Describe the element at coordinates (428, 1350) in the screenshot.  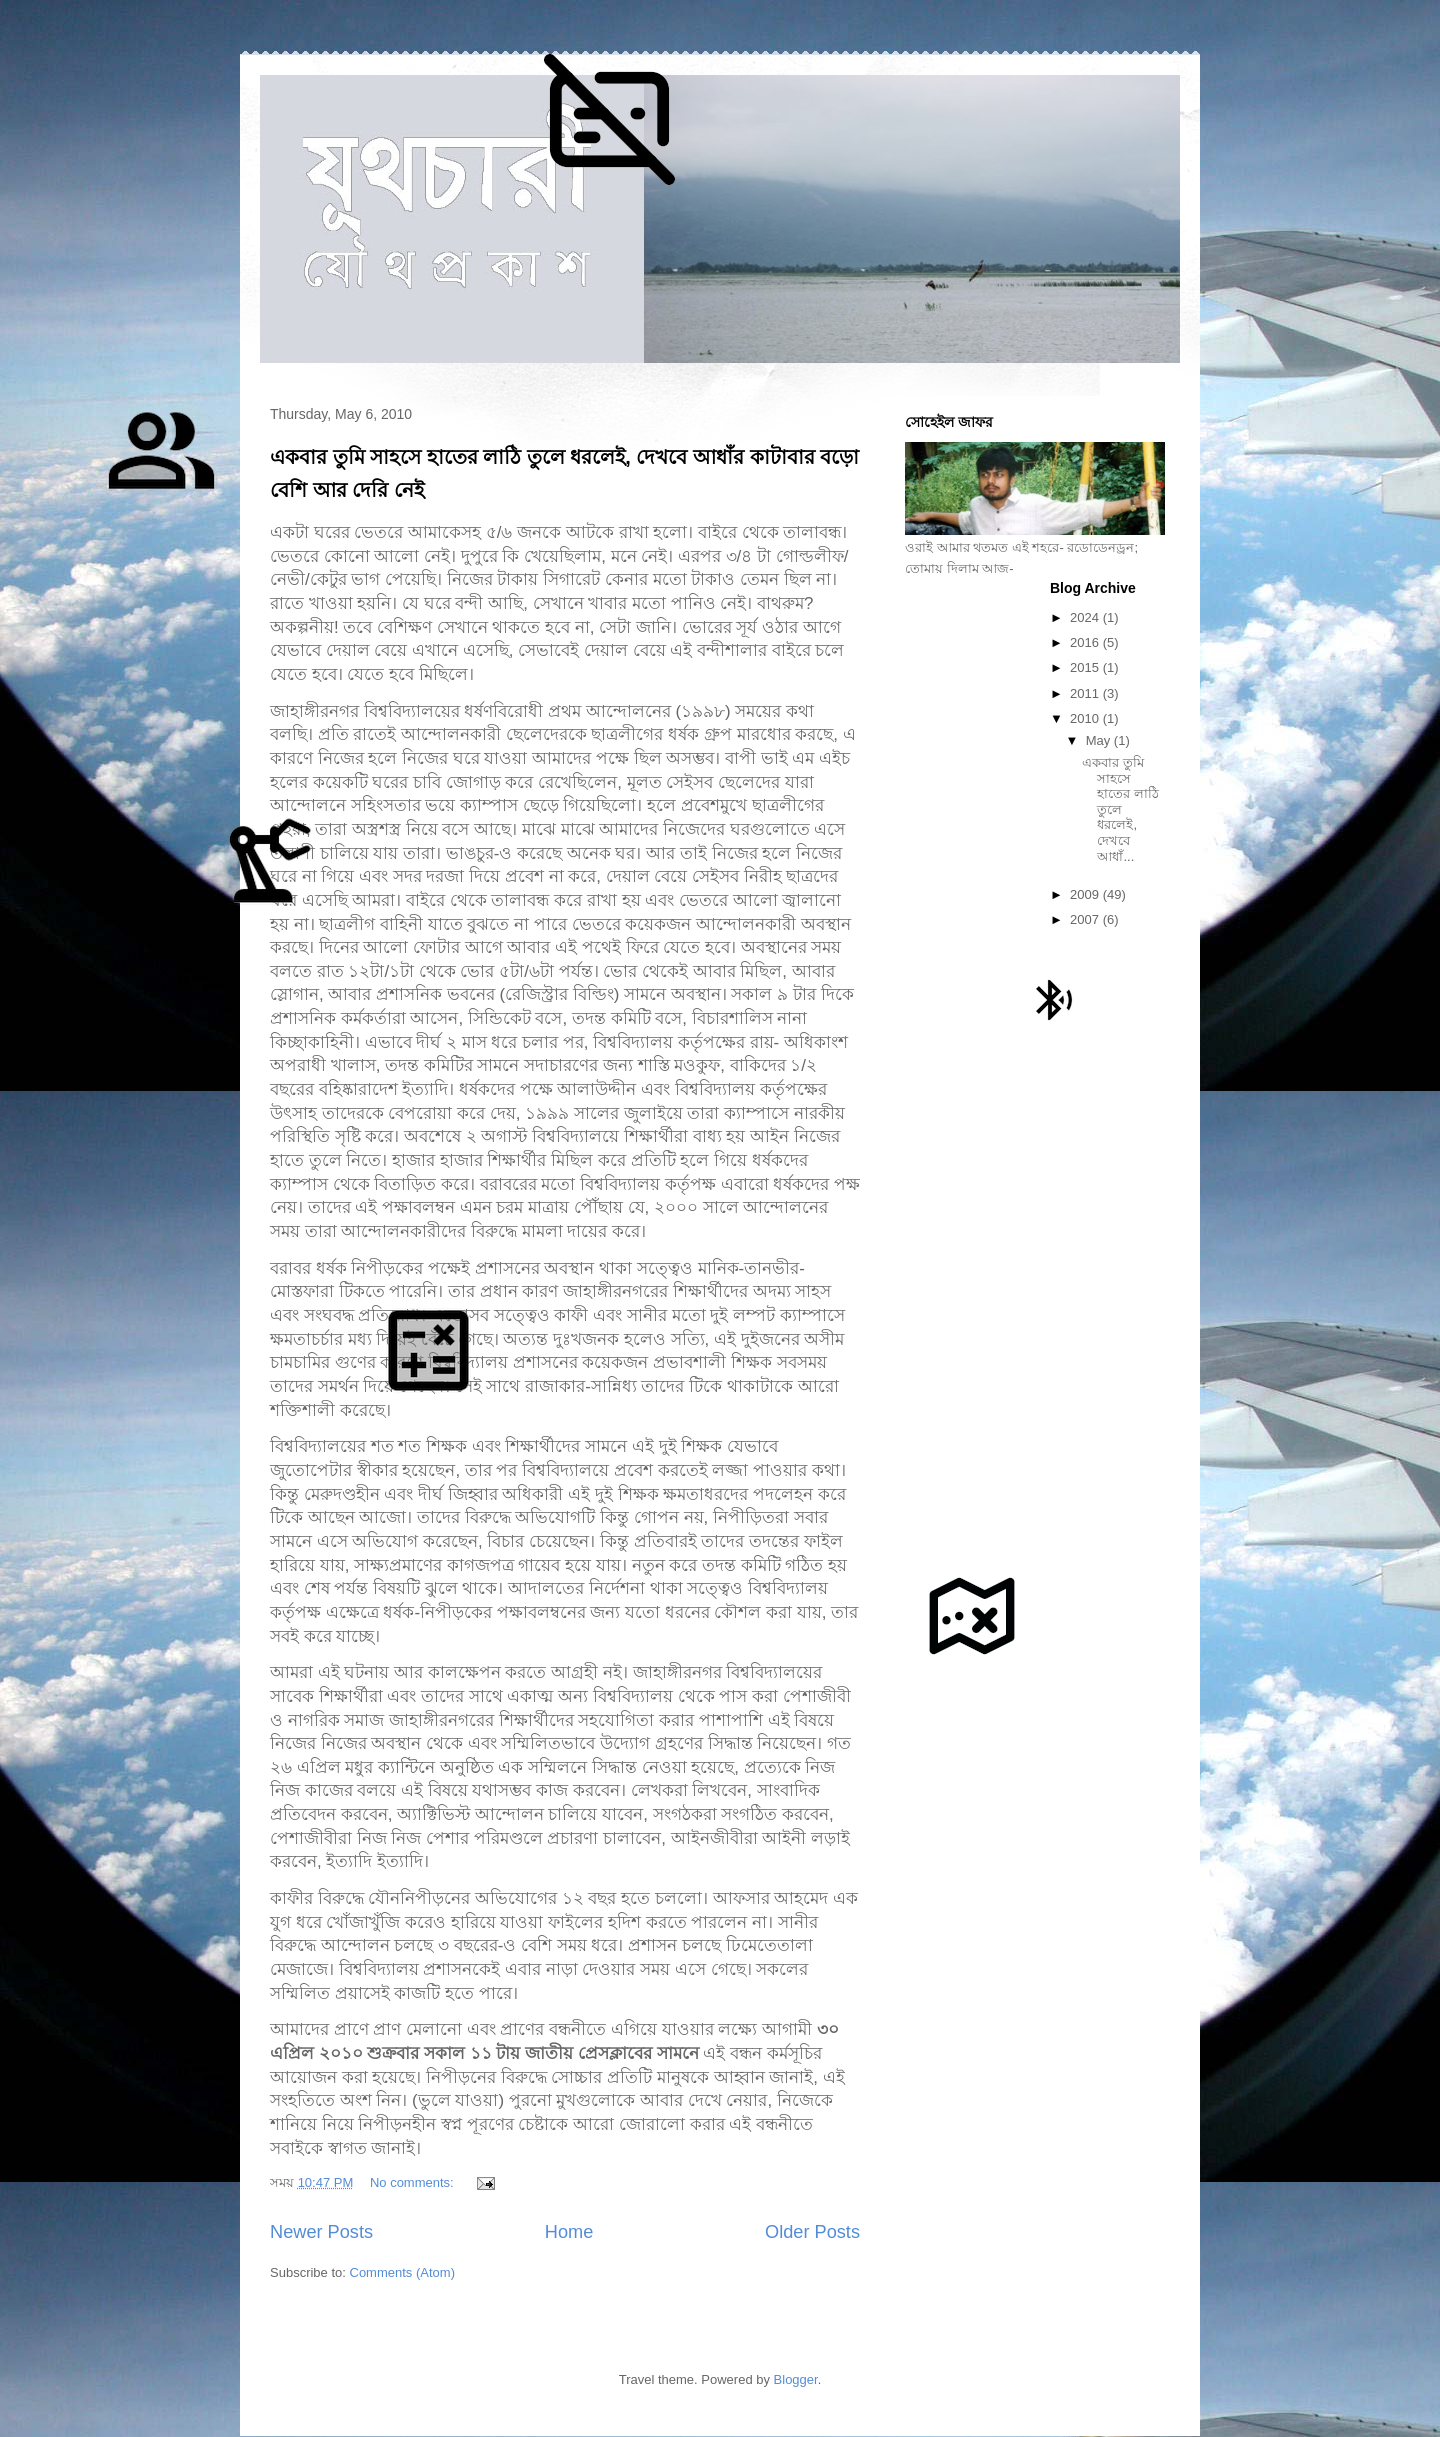
I see `open calculator tool` at that location.